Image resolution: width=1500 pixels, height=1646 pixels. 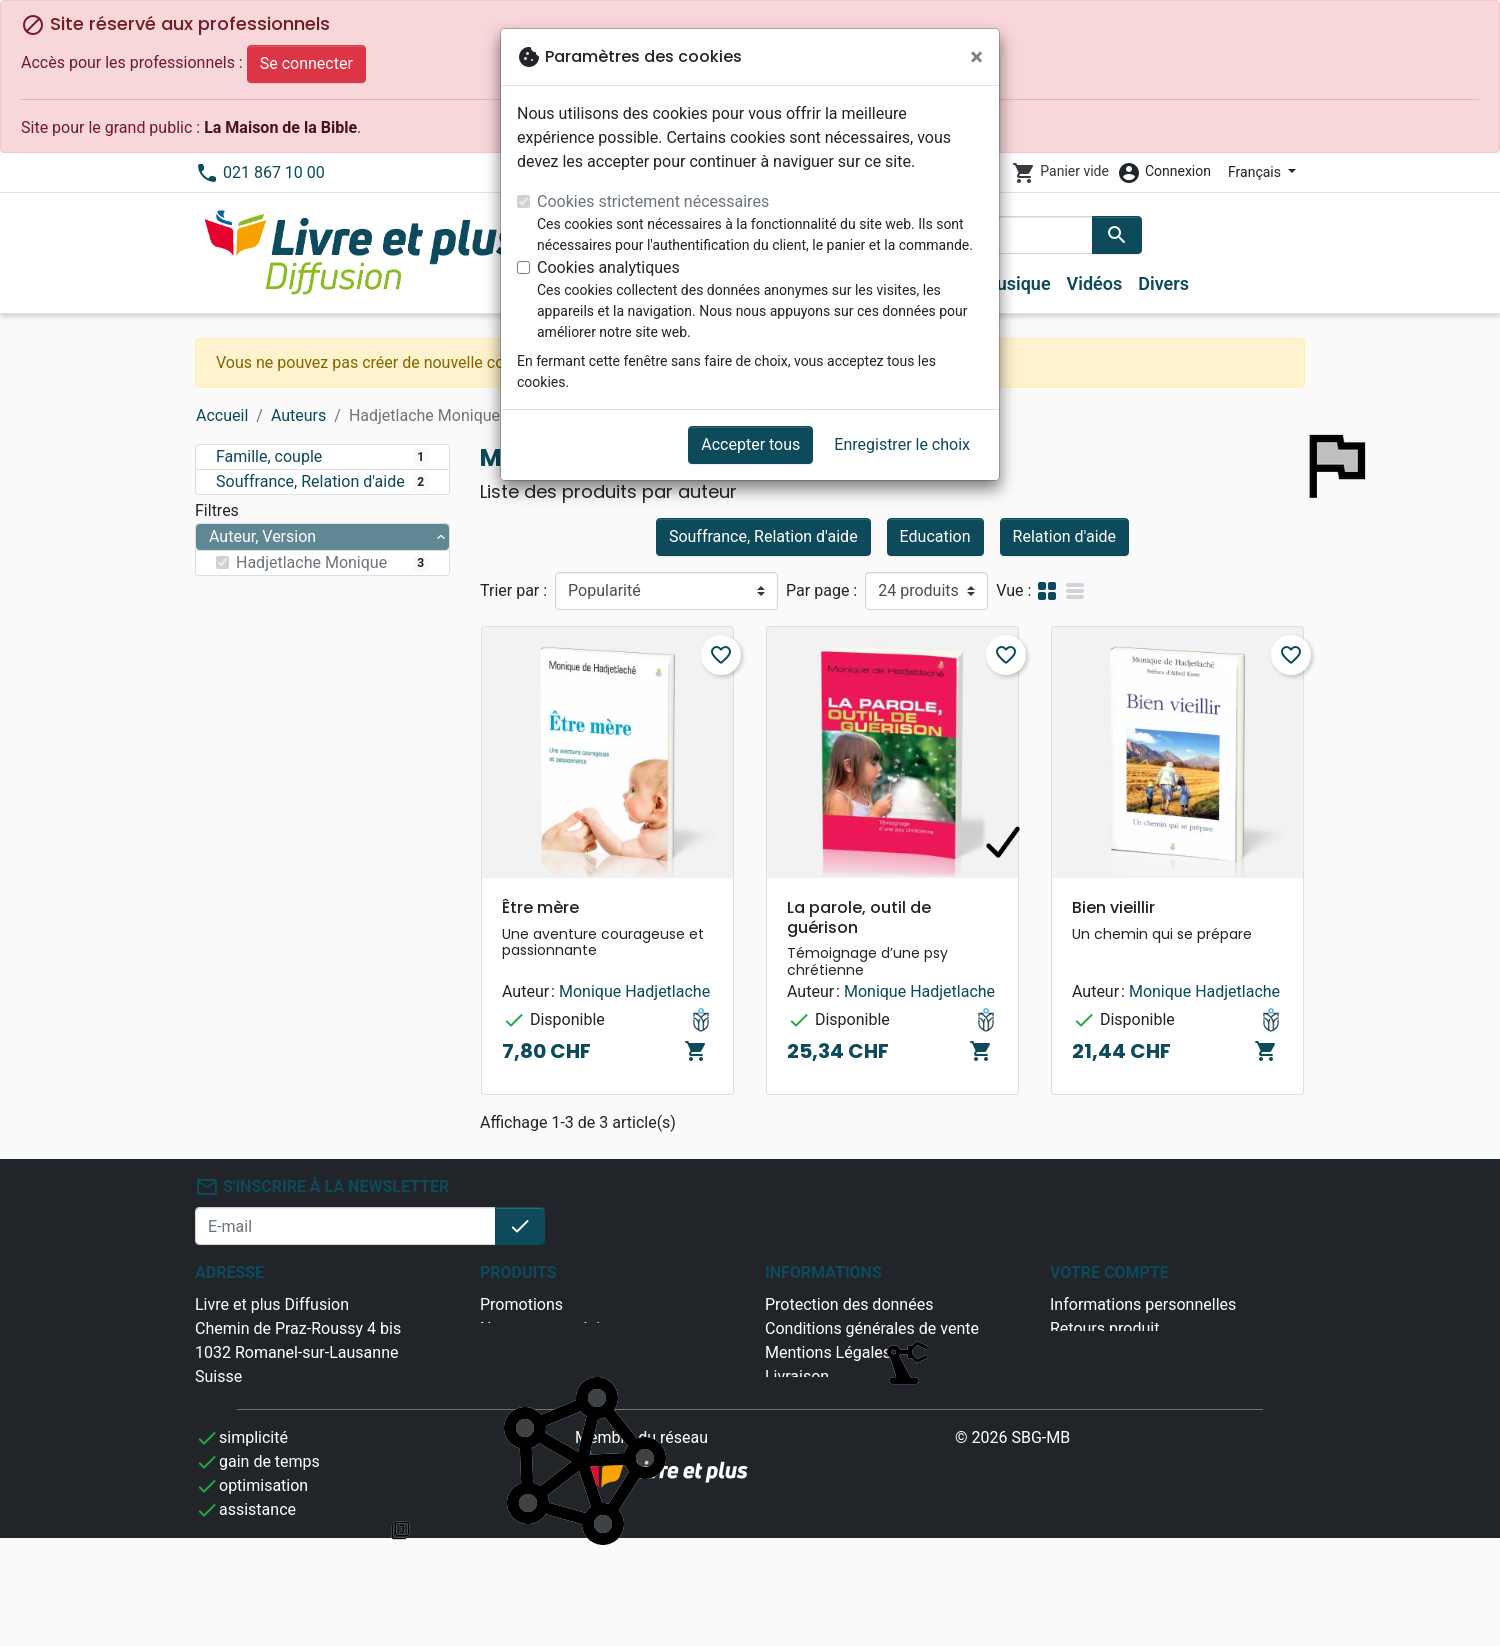 What do you see at coordinates (1003, 841) in the screenshot?
I see `confirms a completed action or task` at bounding box center [1003, 841].